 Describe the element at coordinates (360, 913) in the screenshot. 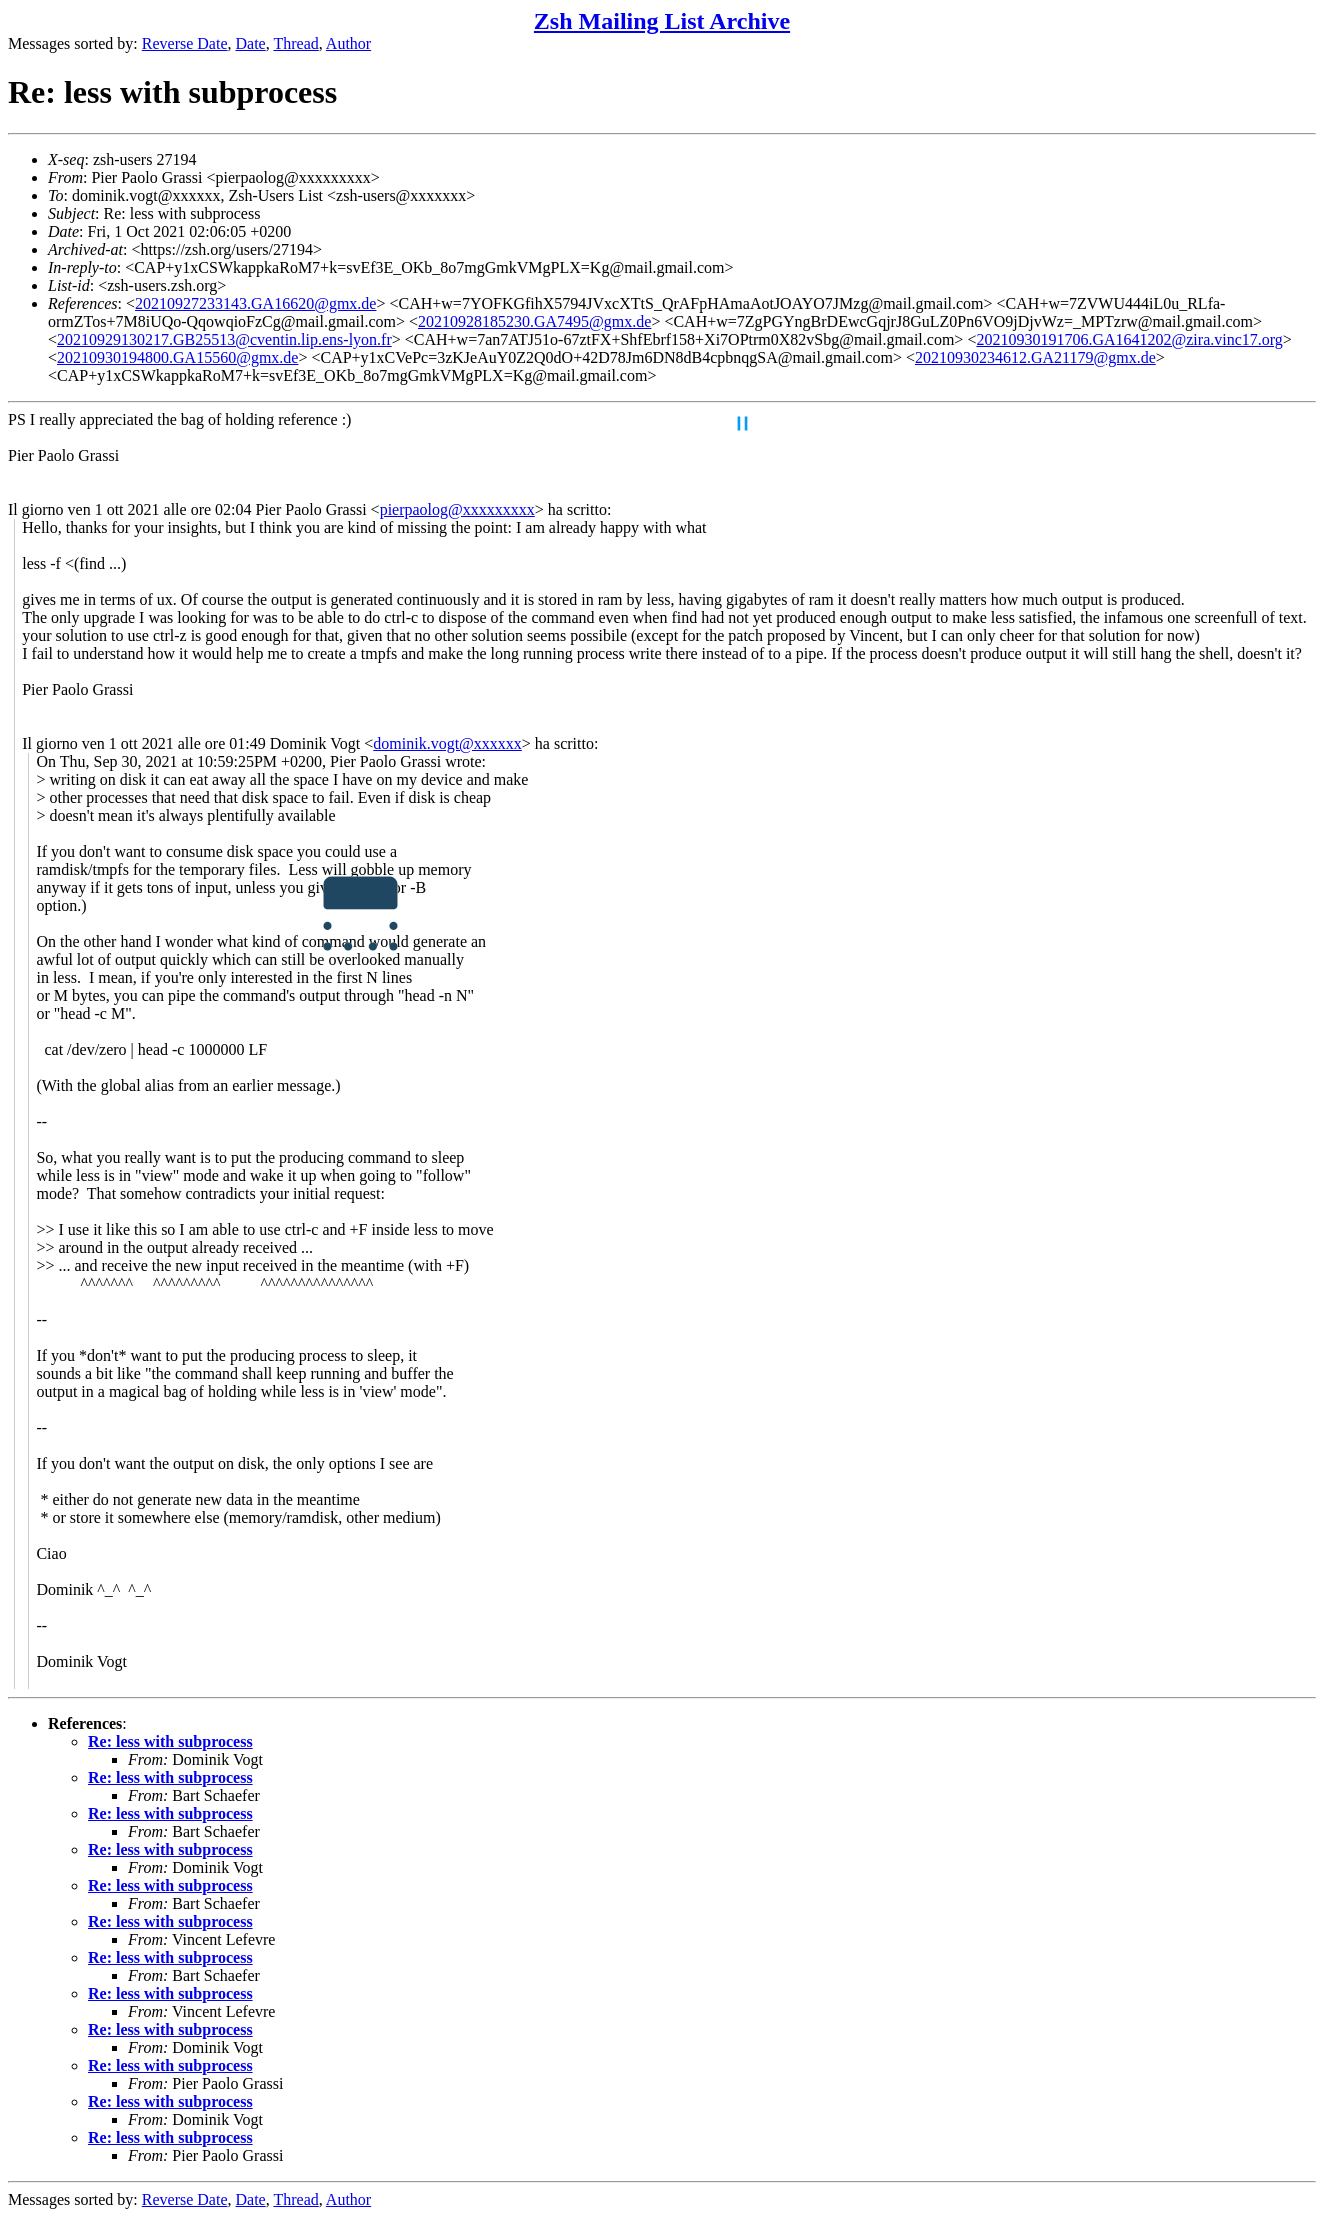

I see `align content to the top of a container` at that location.